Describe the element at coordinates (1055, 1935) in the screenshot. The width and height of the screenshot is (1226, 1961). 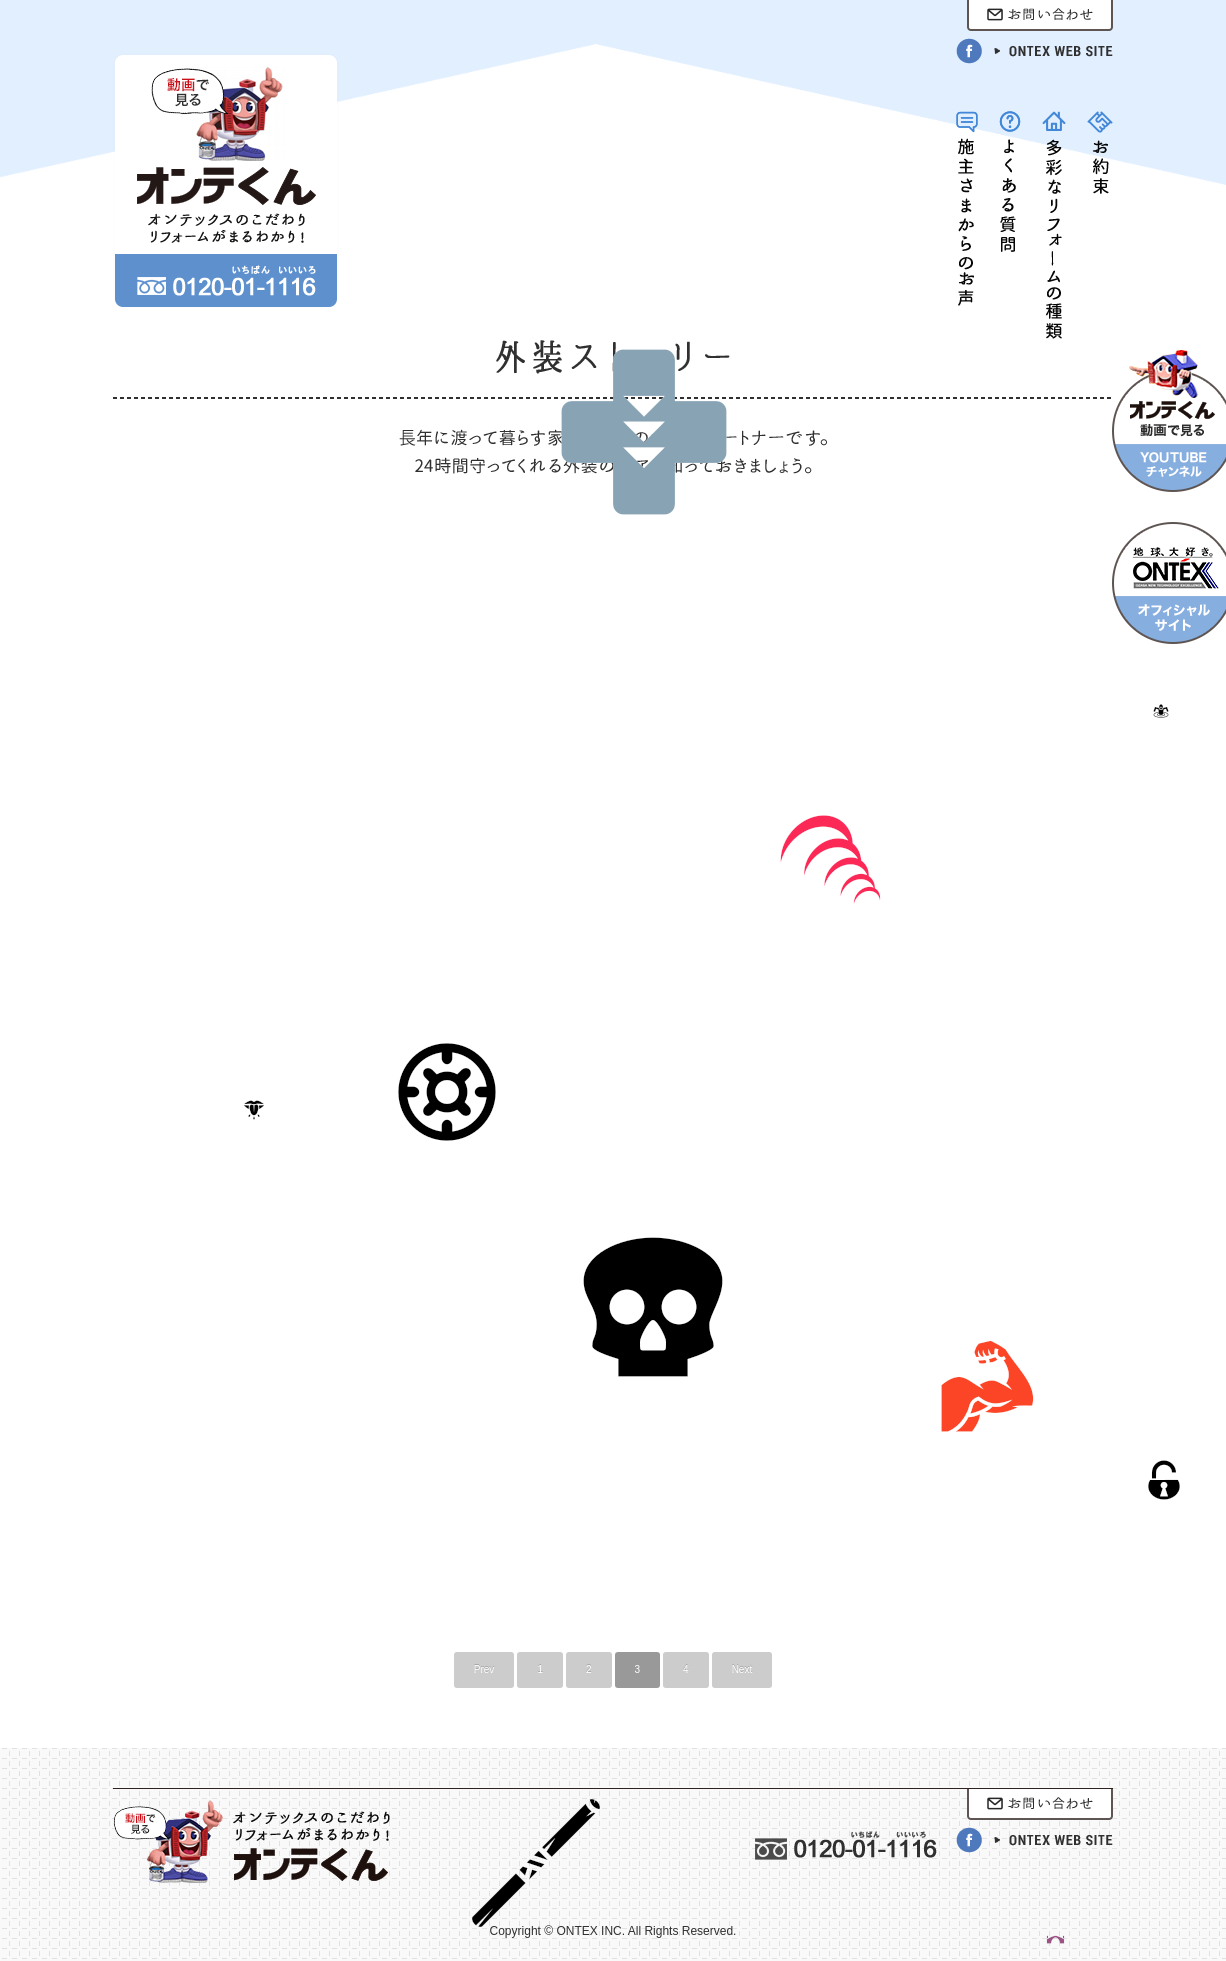
I see `build or place a bridge structure` at that location.